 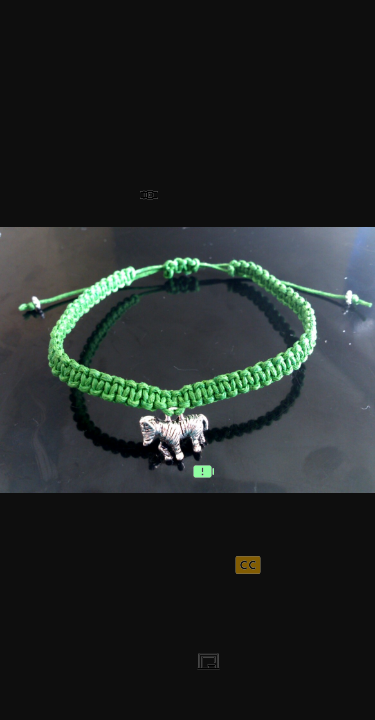 I want to click on open whiteboard or presentation mode, so click(x=208, y=661).